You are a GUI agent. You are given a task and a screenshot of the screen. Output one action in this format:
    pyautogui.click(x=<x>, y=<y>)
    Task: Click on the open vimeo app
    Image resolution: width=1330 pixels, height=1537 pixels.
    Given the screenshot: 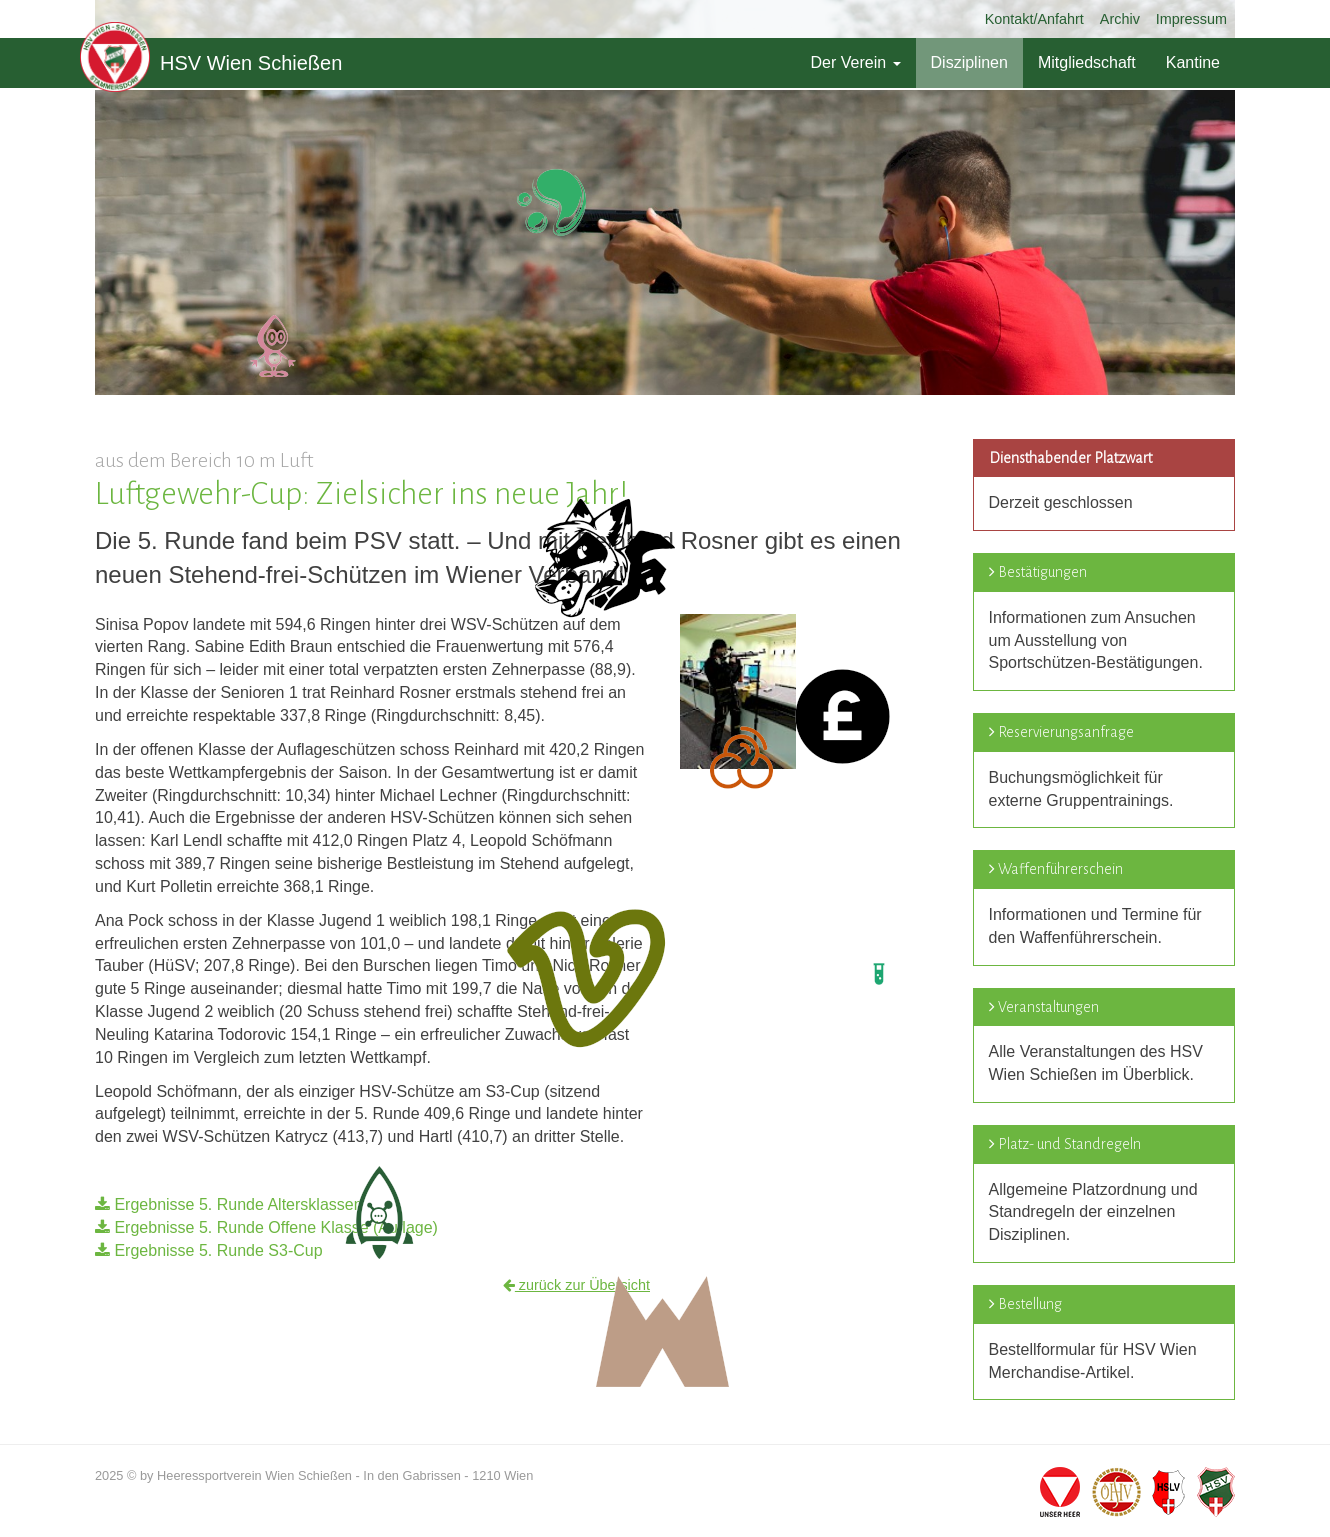 What is the action you would take?
    pyautogui.click(x=590, y=976)
    